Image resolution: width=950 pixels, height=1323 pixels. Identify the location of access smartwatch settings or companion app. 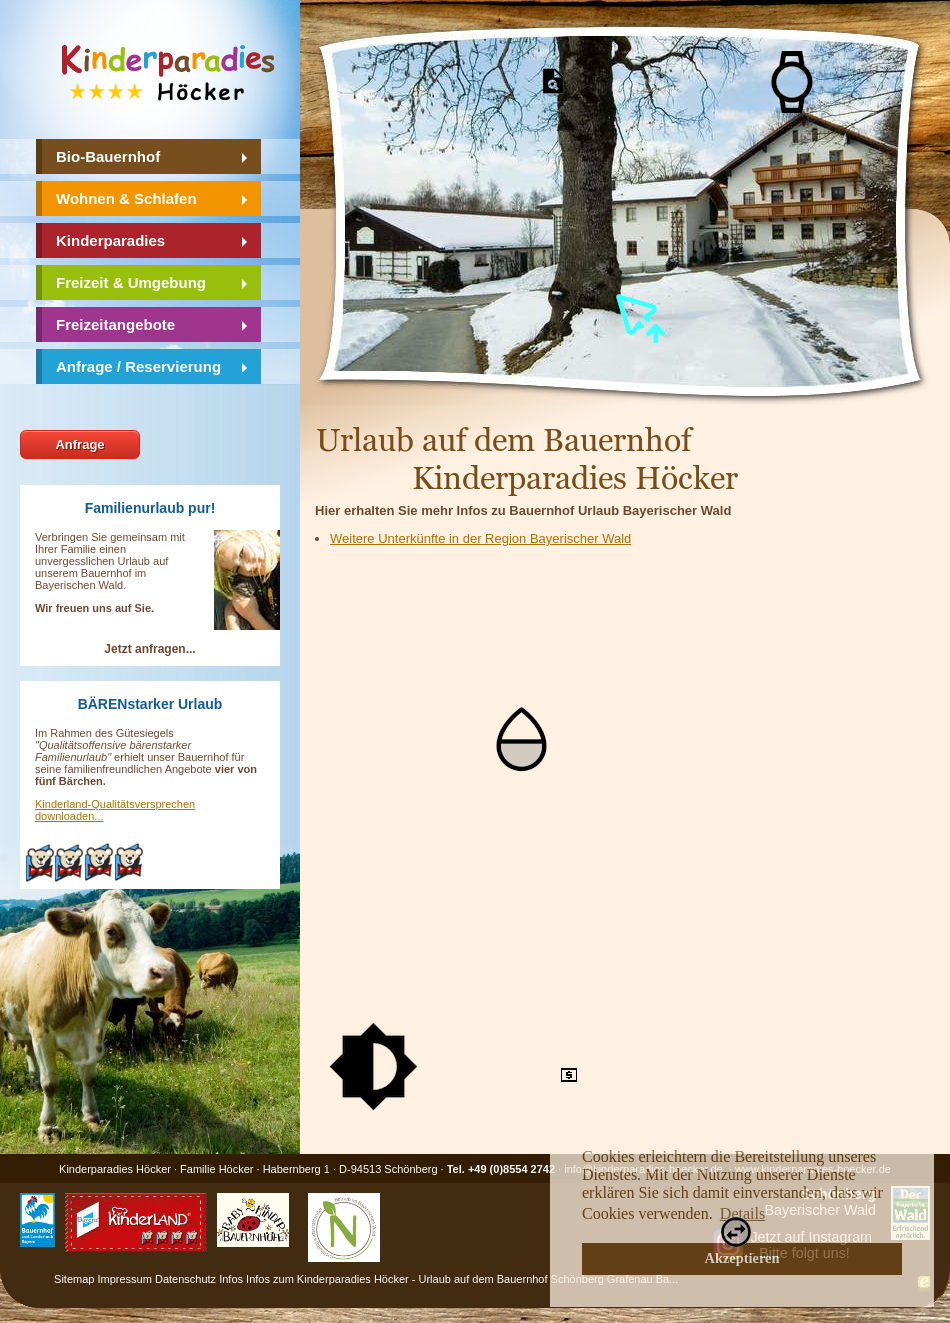
(792, 82).